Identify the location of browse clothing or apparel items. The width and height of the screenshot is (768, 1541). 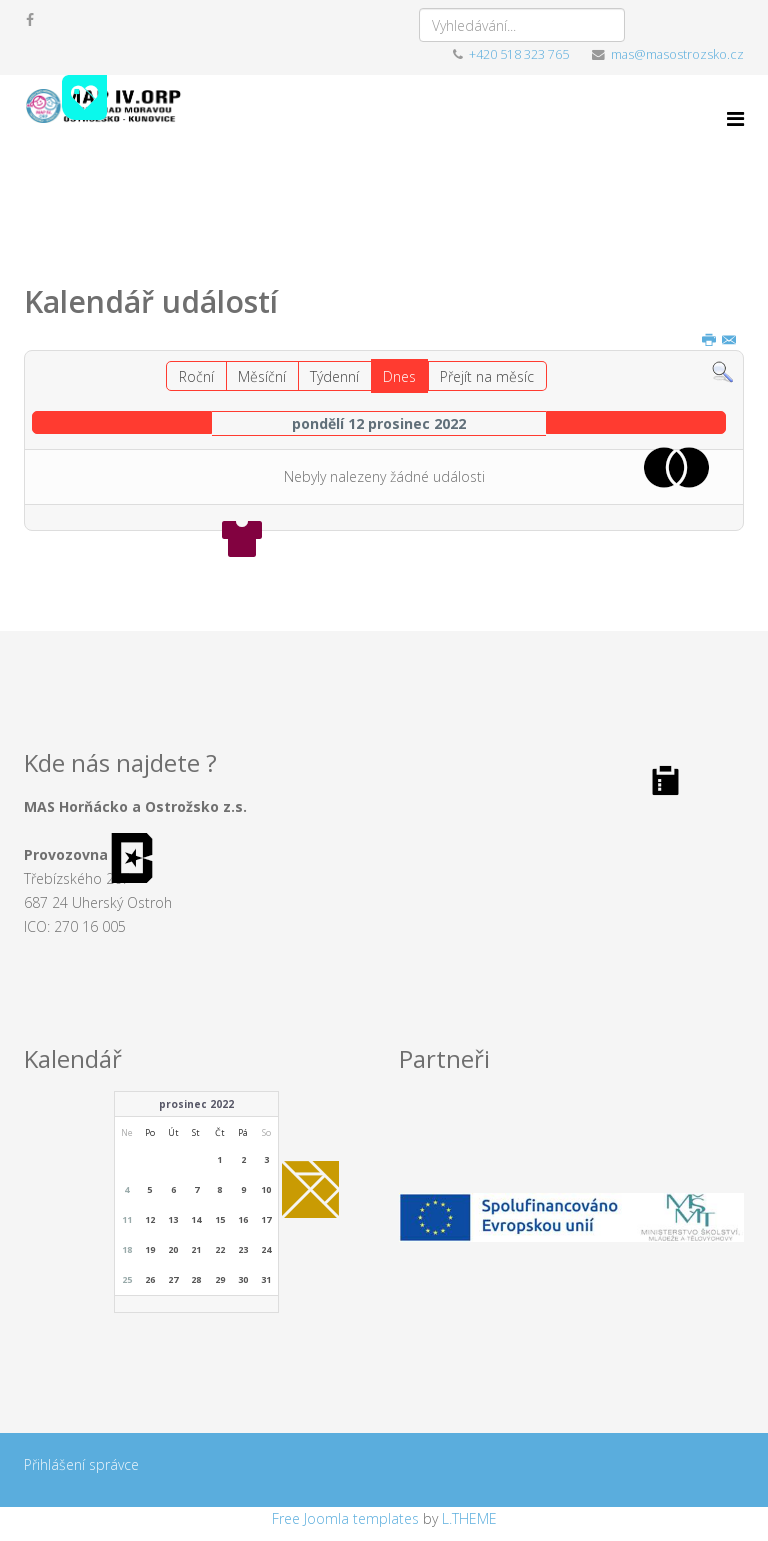
(242, 539).